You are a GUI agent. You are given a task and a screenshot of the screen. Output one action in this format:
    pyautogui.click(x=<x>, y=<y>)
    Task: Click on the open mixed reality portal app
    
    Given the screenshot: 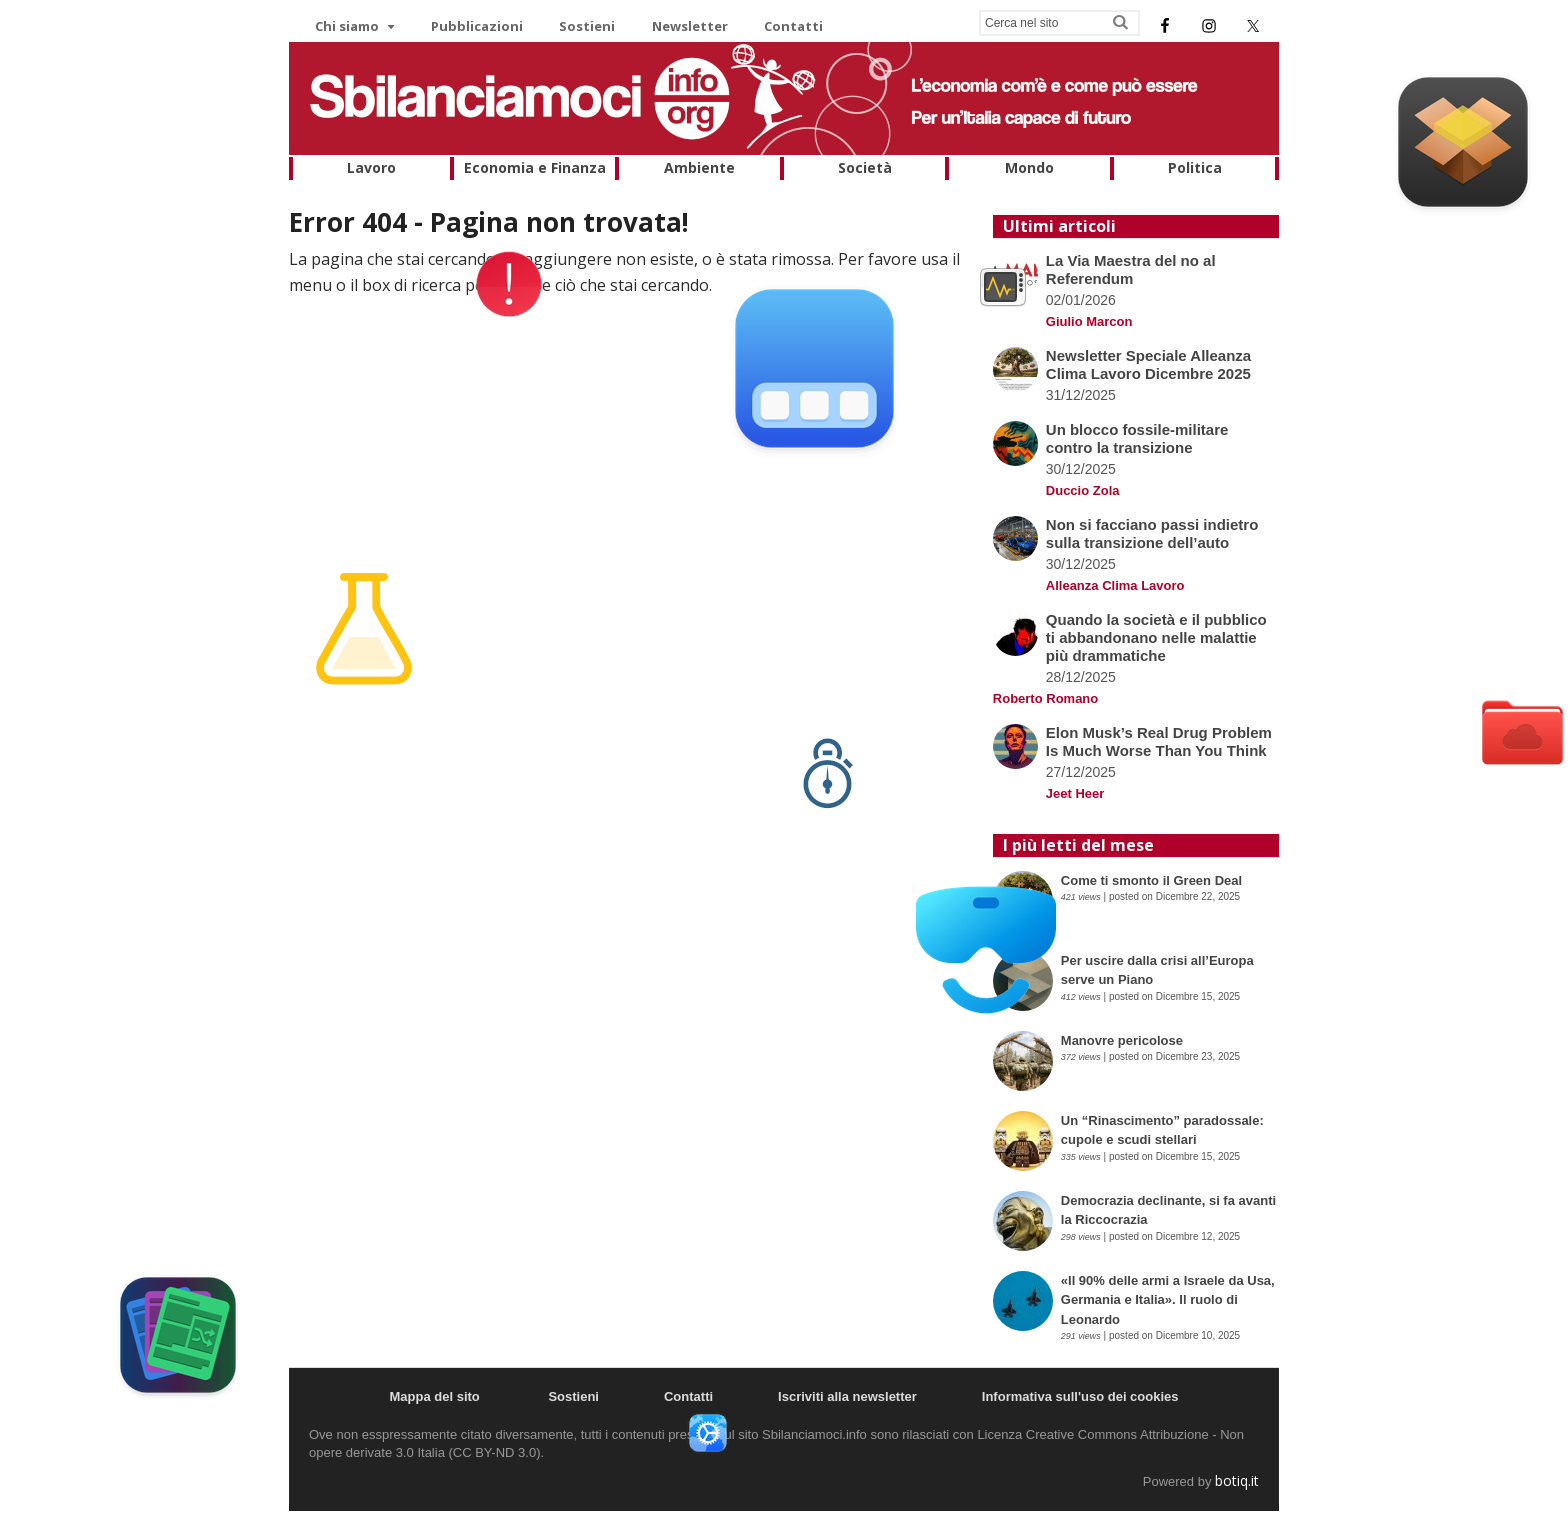 What is the action you would take?
    pyautogui.click(x=986, y=950)
    